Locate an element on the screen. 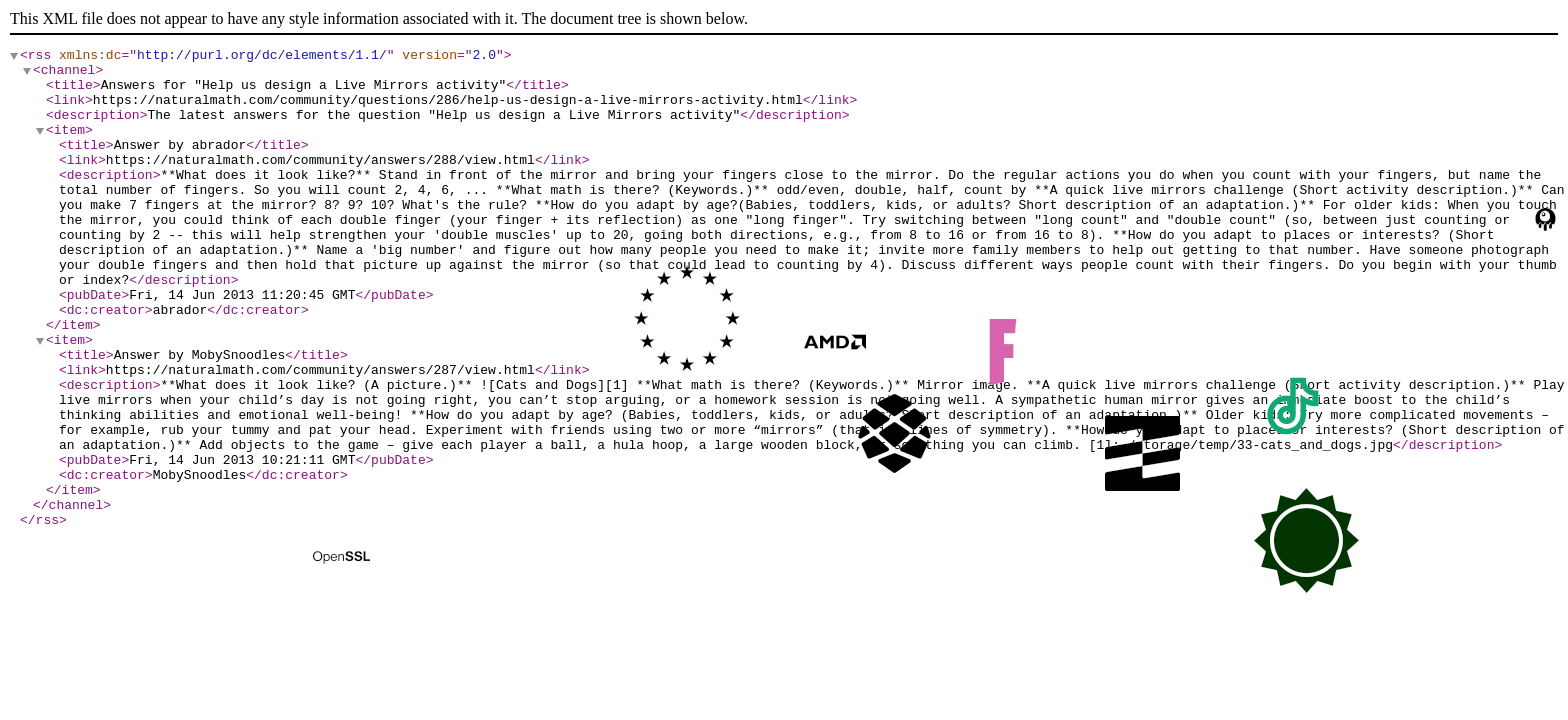 Image resolution: width=1568 pixels, height=720 pixels. livewire framework logo is located at coordinates (1545, 219).